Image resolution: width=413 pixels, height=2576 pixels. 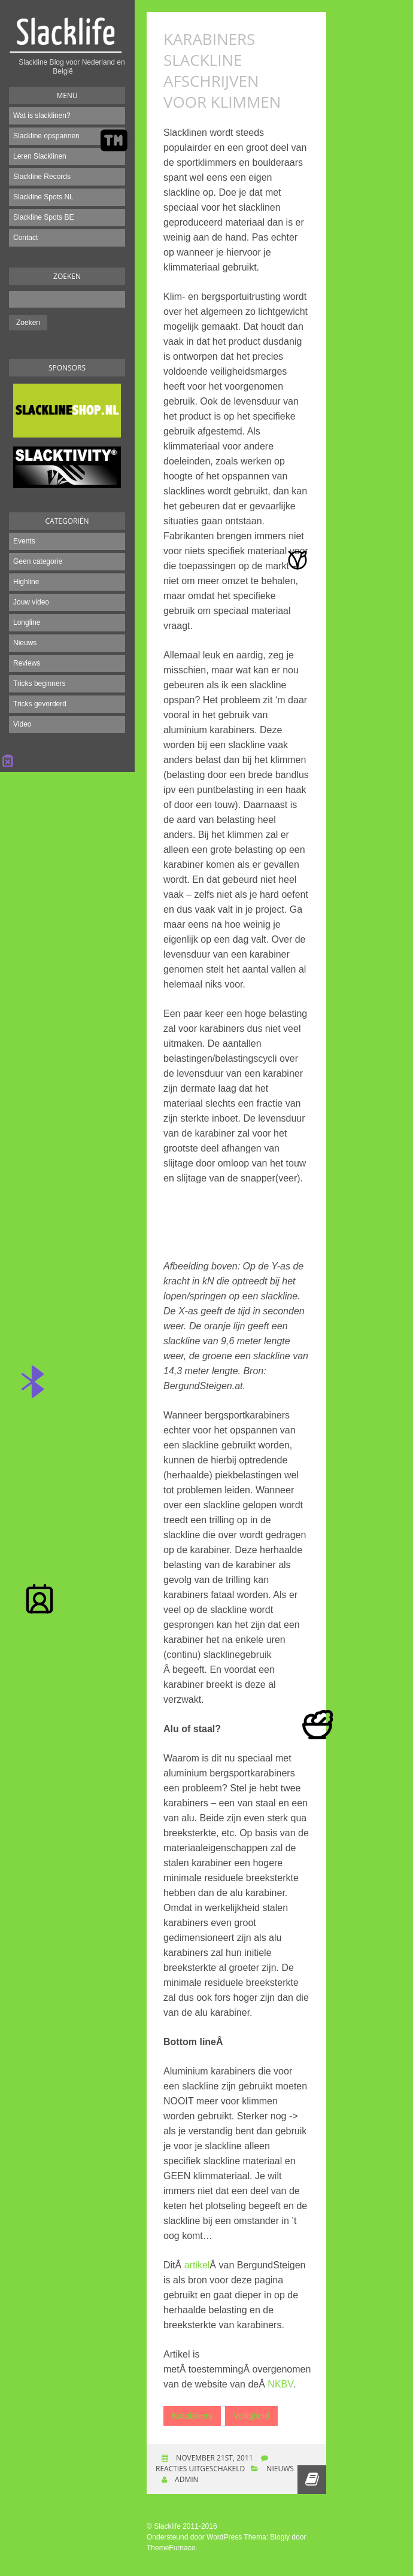 I want to click on indicates trademarked content or branding, so click(x=114, y=140).